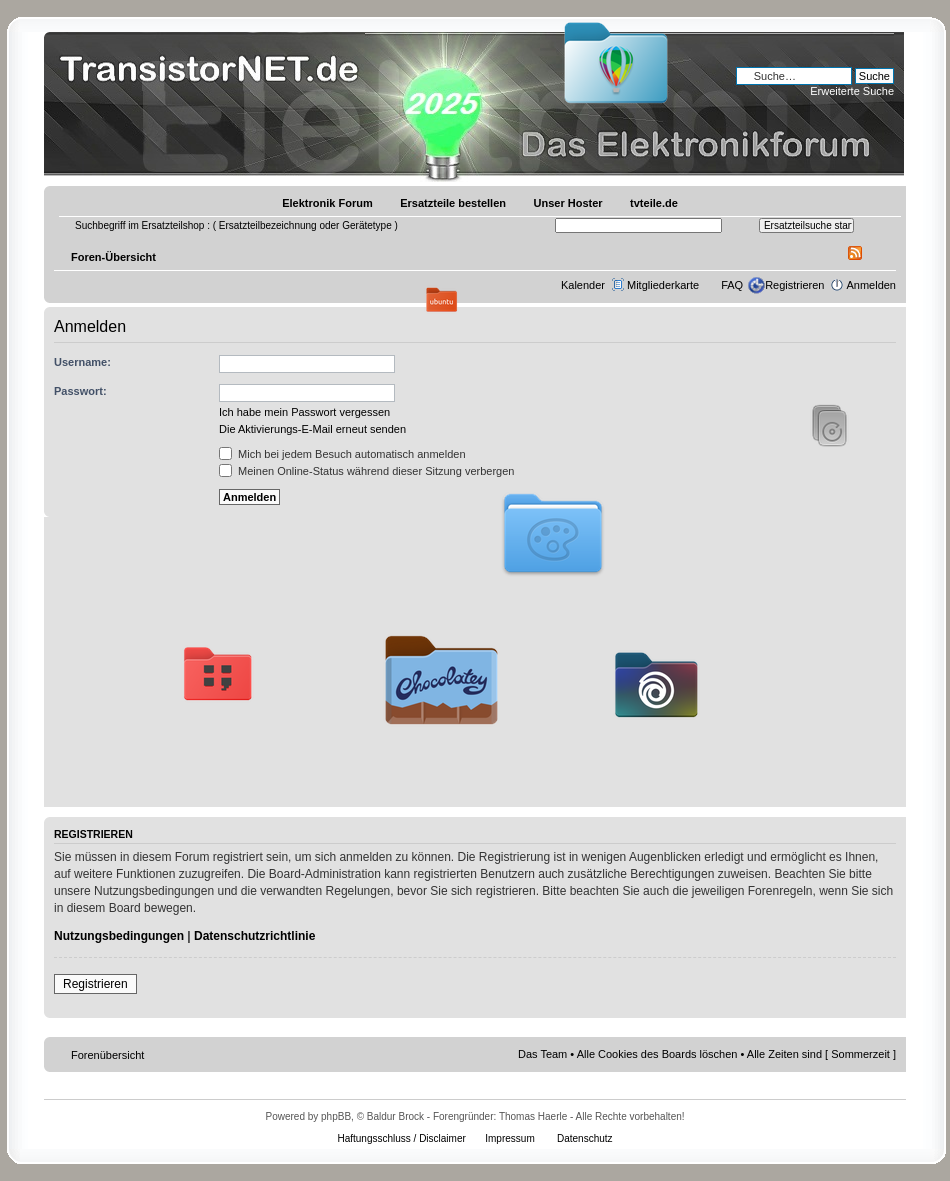 This screenshot has width=950, height=1181. Describe the element at coordinates (615, 65) in the screenshot. I see `open folder containing CorelDRAW files` at that location.